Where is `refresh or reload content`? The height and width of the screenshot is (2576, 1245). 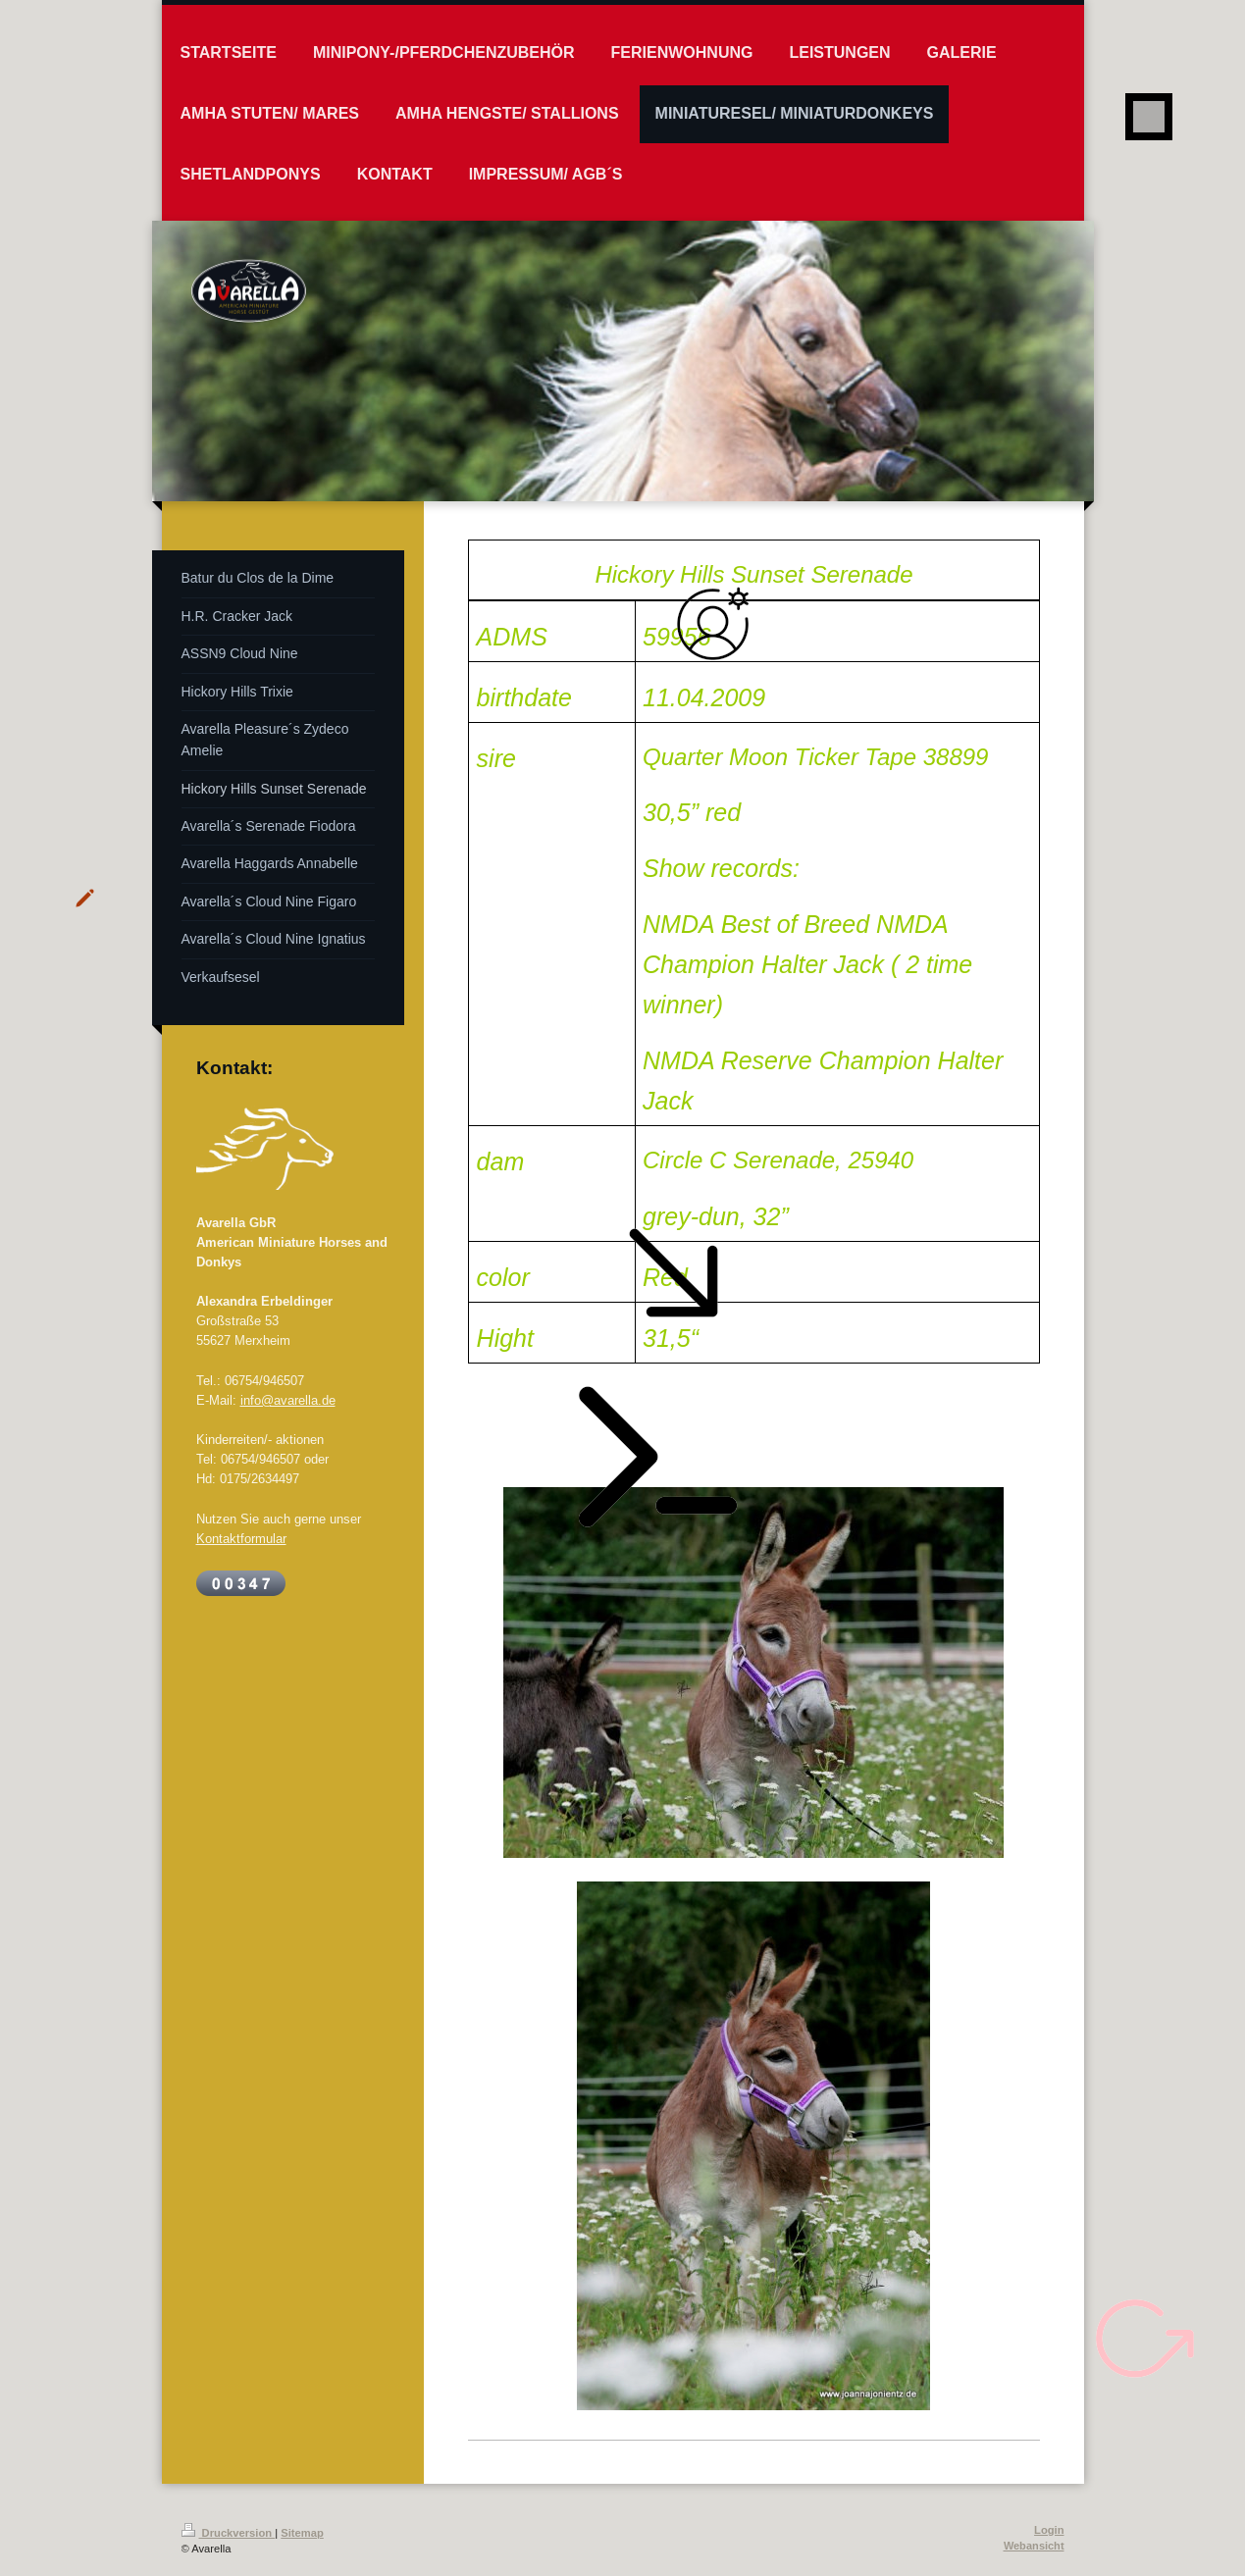
refresh or reload content is located at coordinates (1146, 2339).